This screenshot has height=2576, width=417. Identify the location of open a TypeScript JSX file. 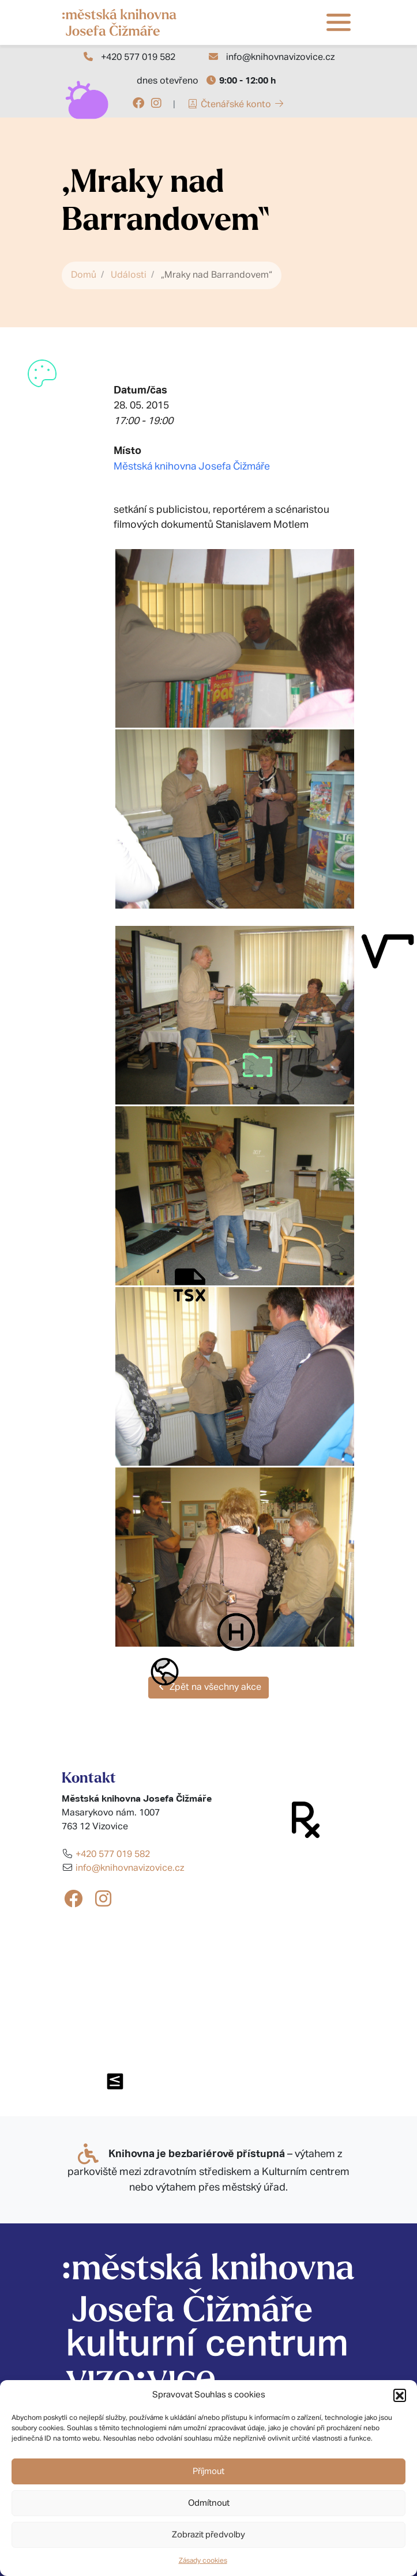
(190, 1286).